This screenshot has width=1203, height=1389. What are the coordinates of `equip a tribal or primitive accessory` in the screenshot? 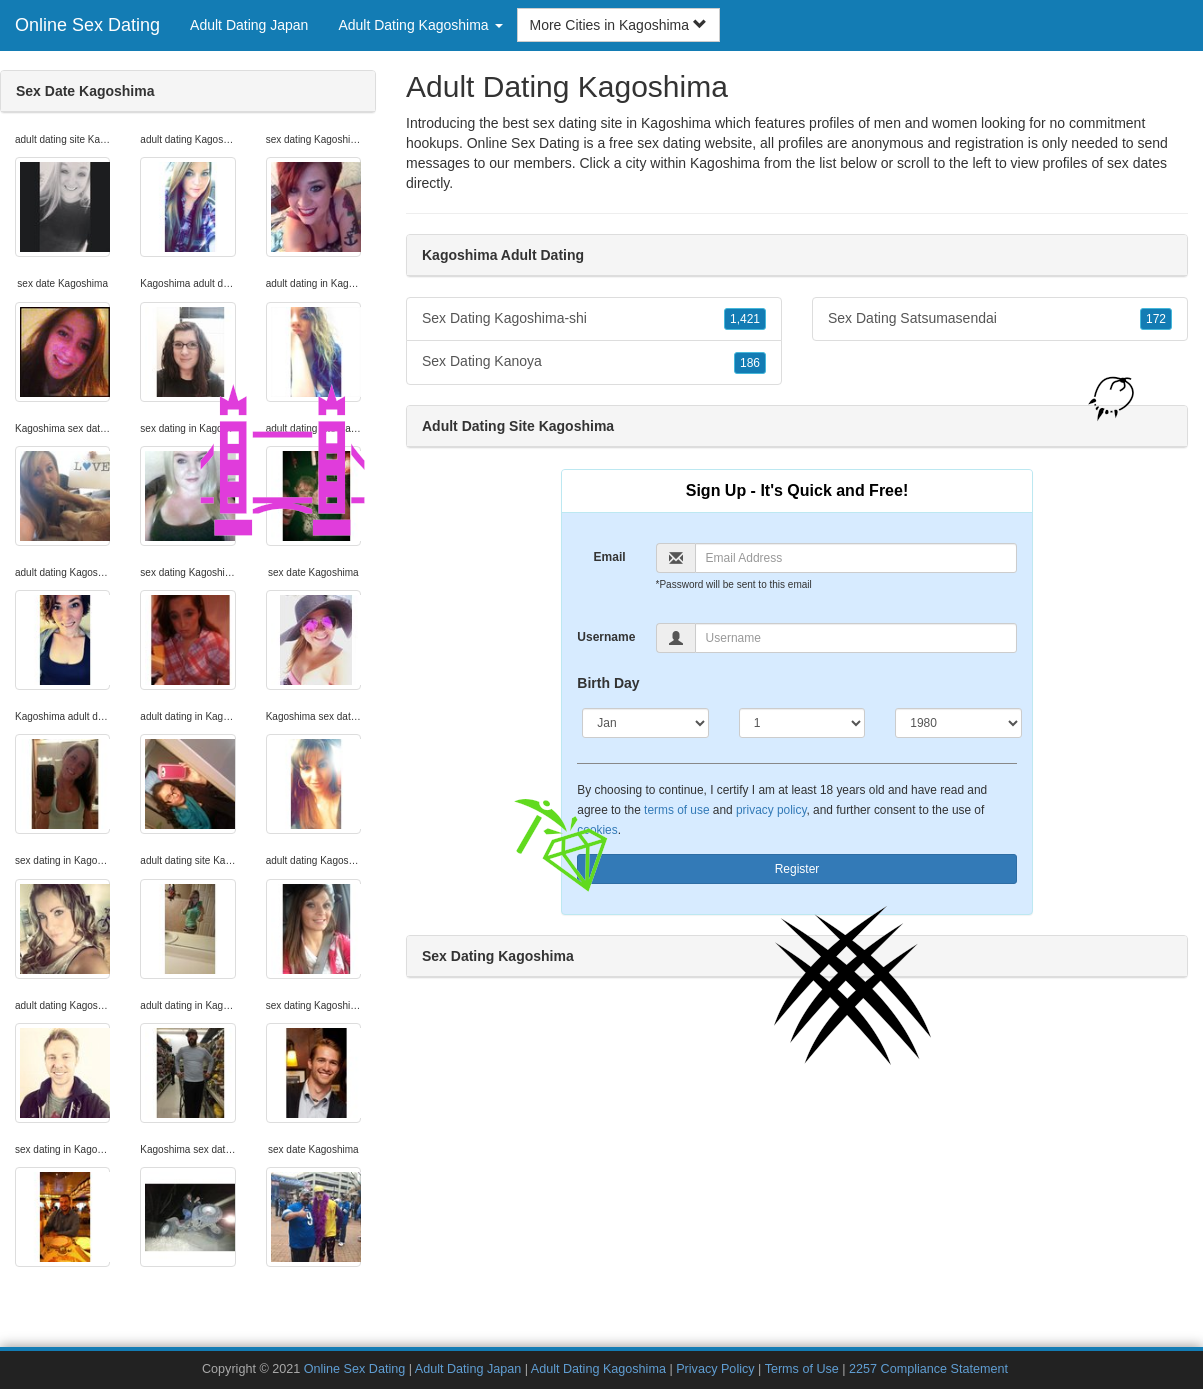 It's located at (1111, 399).